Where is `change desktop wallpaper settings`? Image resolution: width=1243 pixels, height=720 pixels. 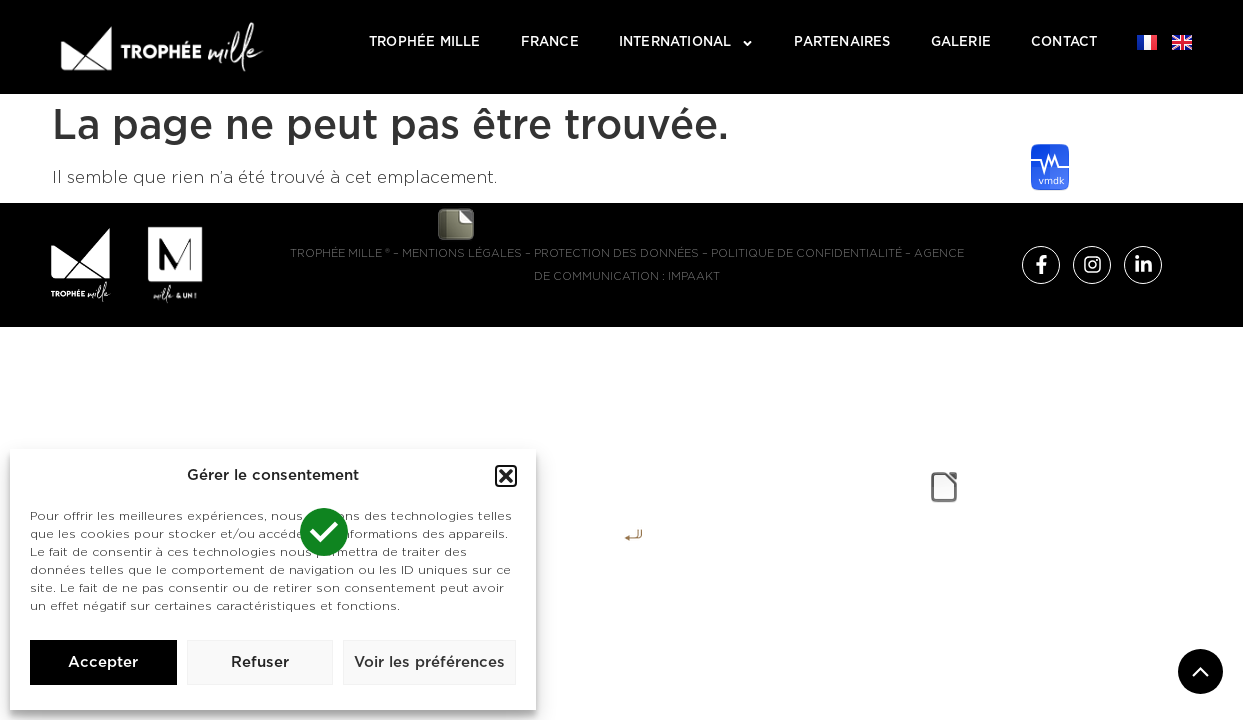 change desktop wallpaper settings is located at coordinates (456, 223).